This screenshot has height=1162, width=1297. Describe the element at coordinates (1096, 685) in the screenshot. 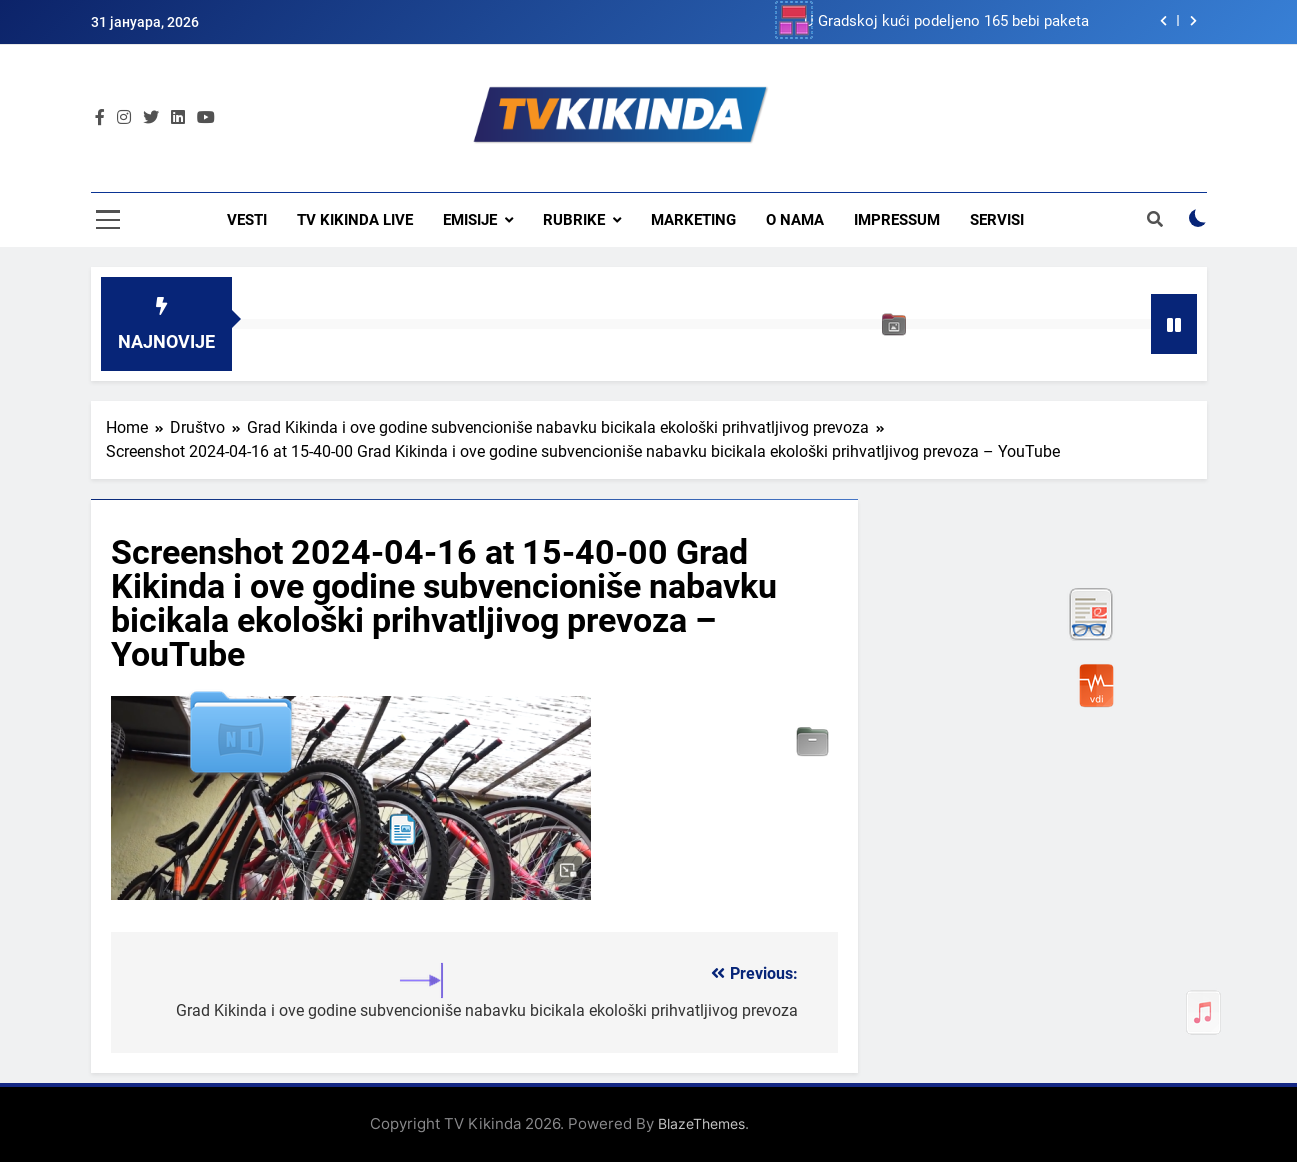

I see `virtualbox virtual disk image file` at that location.